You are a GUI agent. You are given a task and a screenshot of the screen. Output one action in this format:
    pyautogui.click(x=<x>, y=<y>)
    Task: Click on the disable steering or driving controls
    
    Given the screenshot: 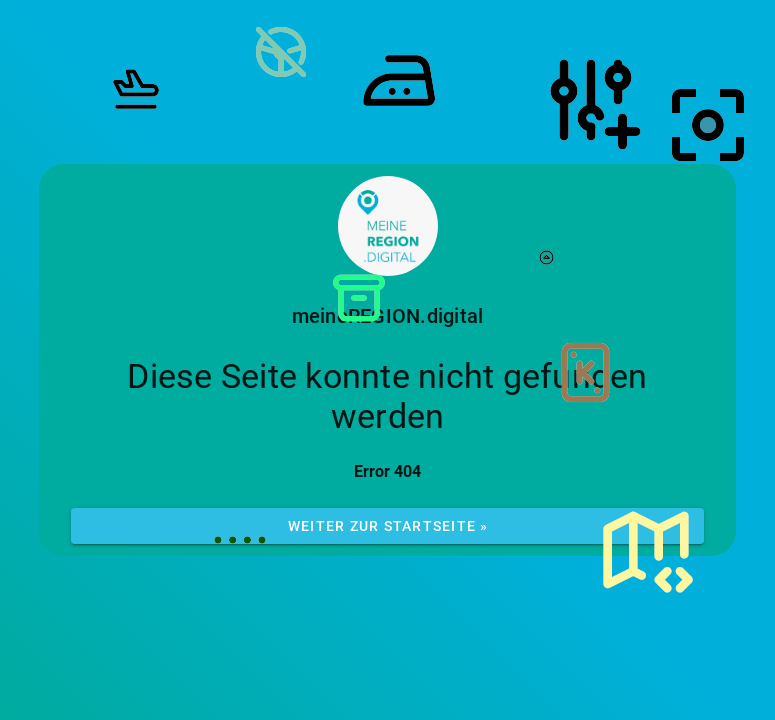 What is the action you would take?
    pyautogui.click(x=281, y=52)
    